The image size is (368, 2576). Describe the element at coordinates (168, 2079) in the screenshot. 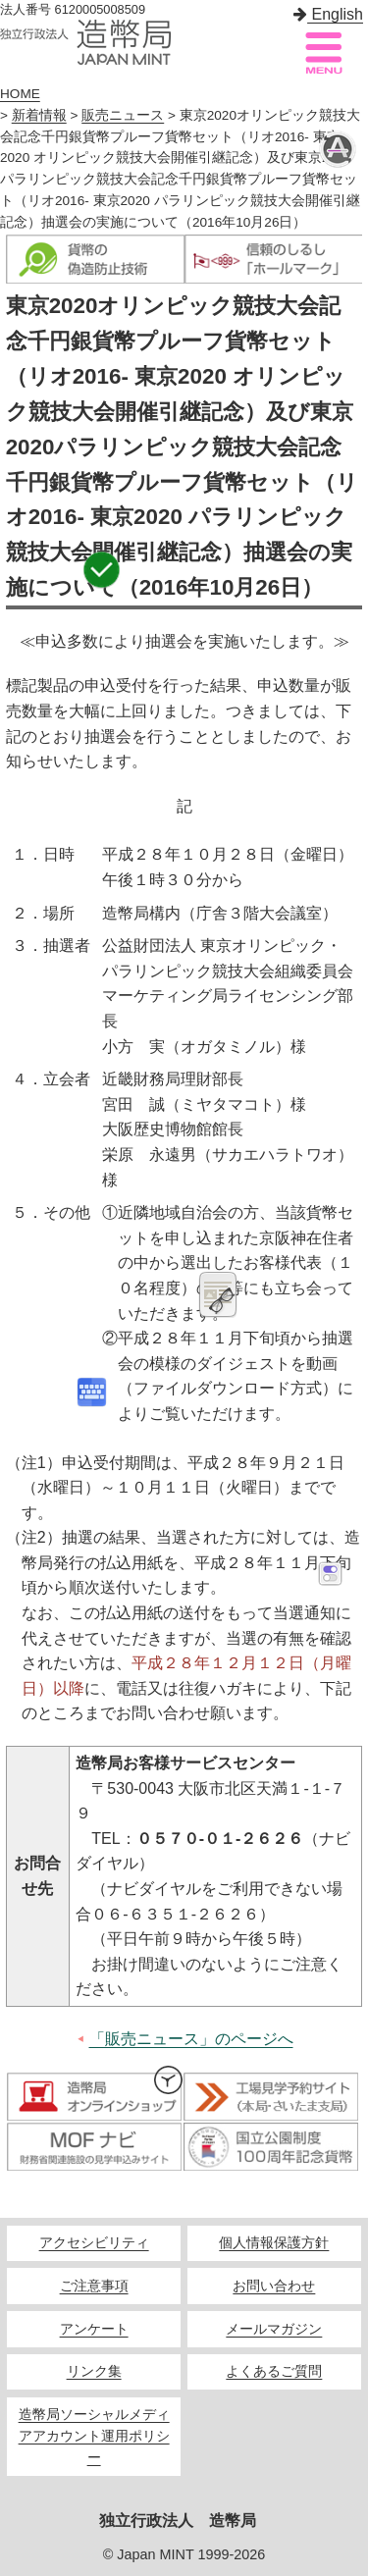

I see `open the clock app` at that location.